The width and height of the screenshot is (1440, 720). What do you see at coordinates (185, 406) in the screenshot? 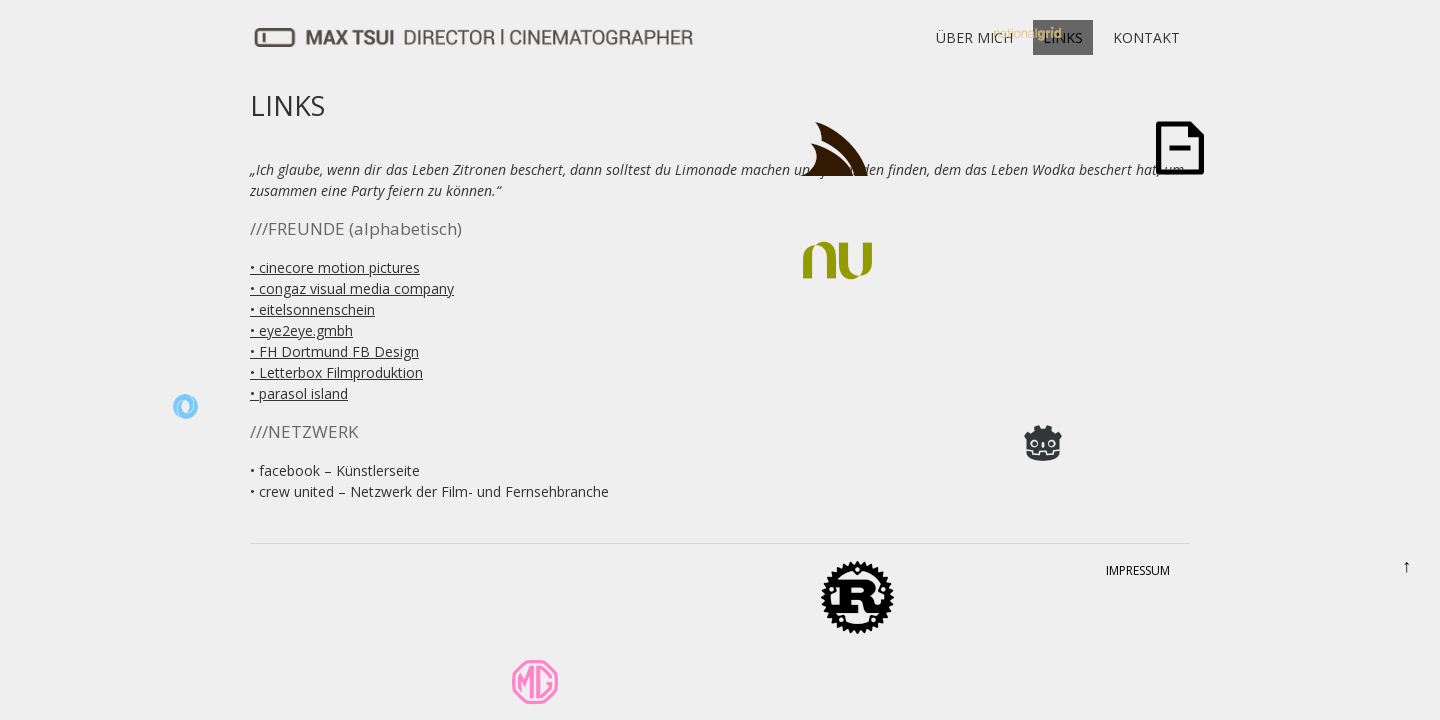
I see `json file format indicator` at bounding box center [185, 406].